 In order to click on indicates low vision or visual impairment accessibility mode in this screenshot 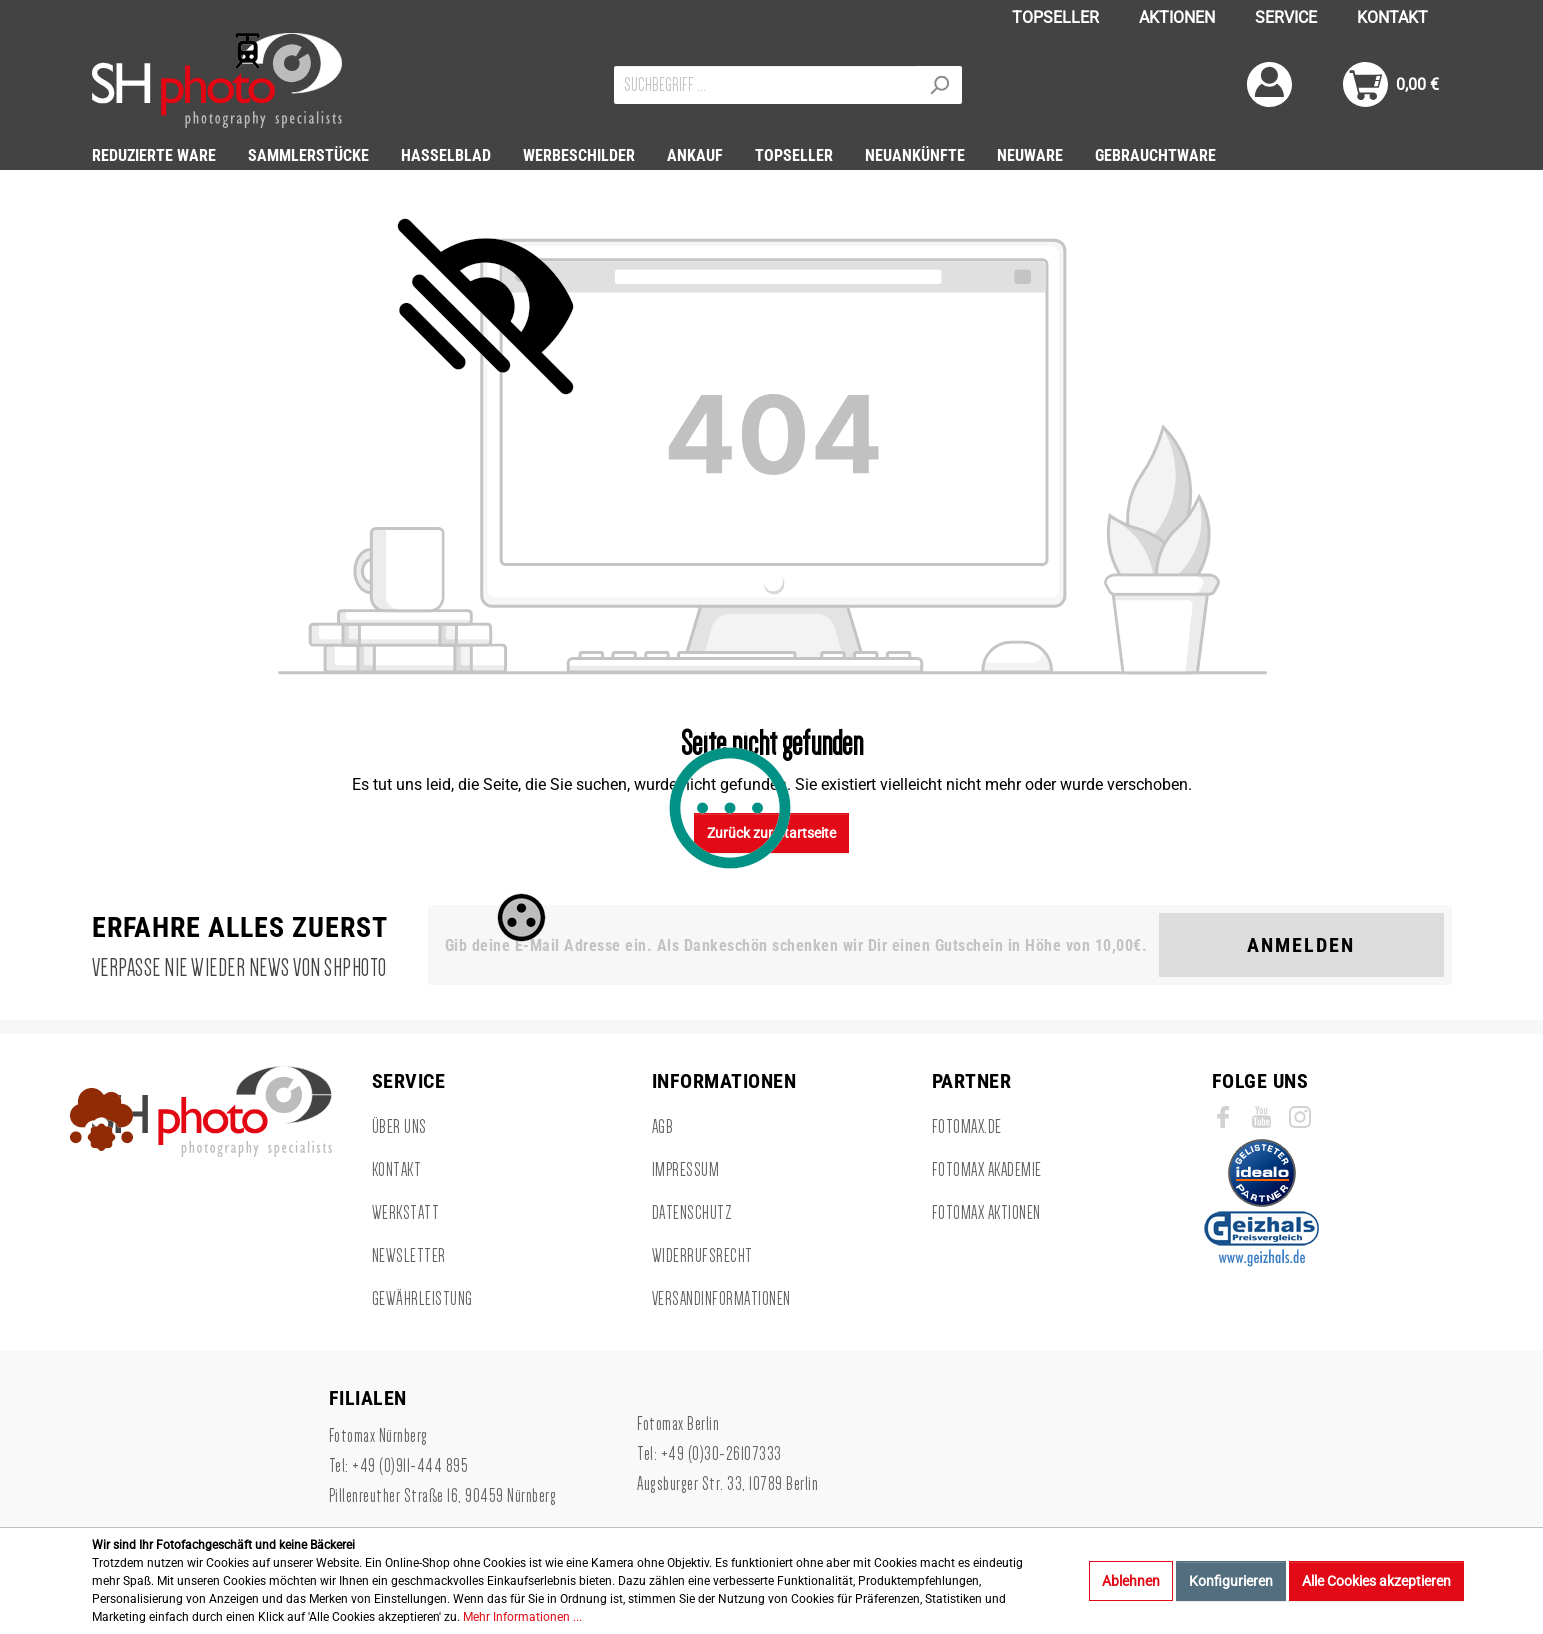, I will do `click(485, 306)`.